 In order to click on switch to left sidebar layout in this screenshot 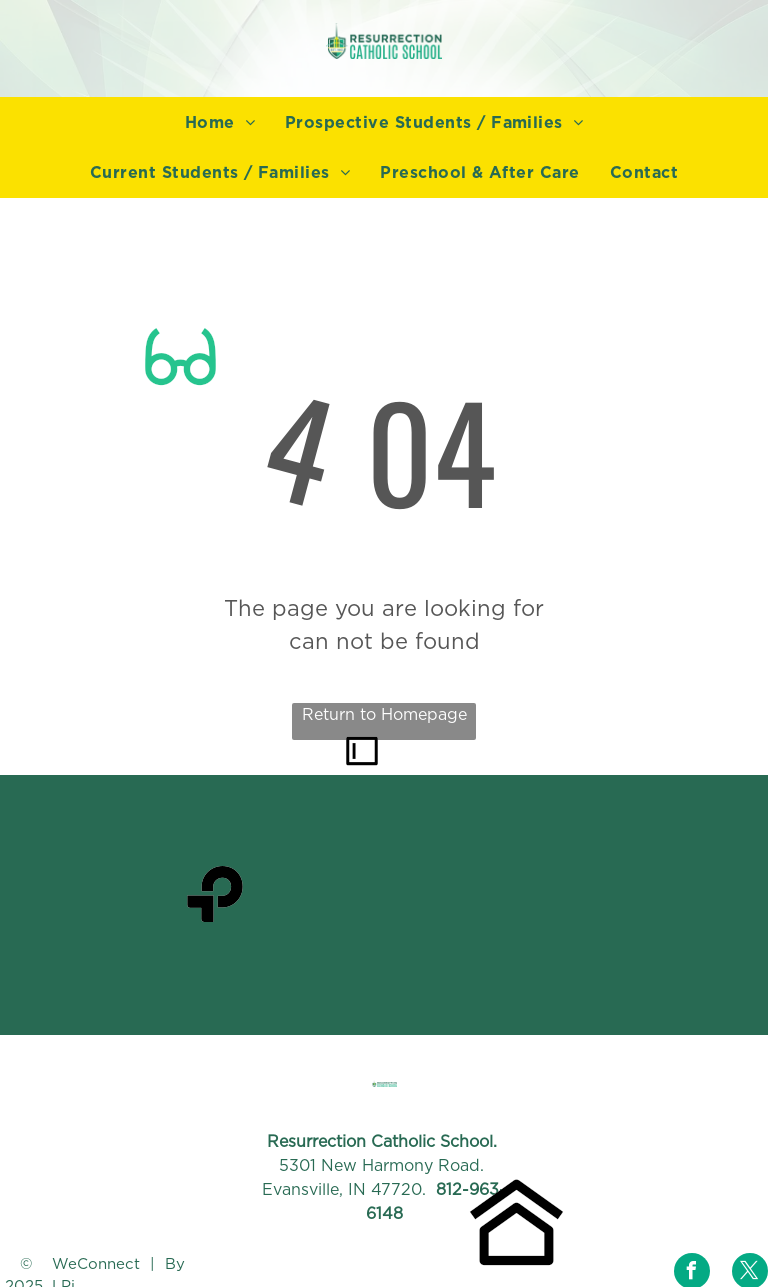, I will do `click(362, 751)`.